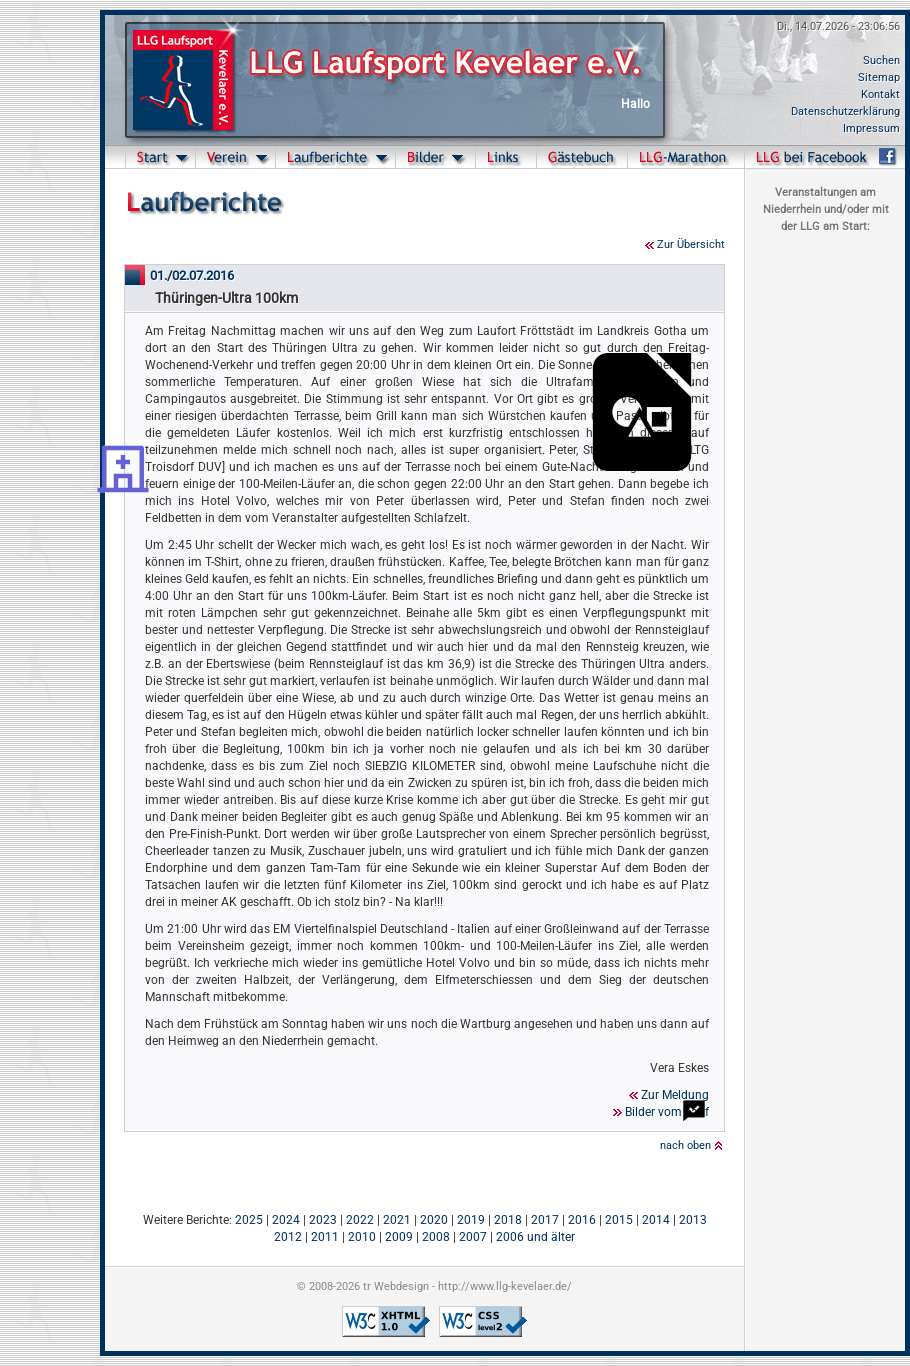  I want to click on find nearby hospitals, so click(123, 469).